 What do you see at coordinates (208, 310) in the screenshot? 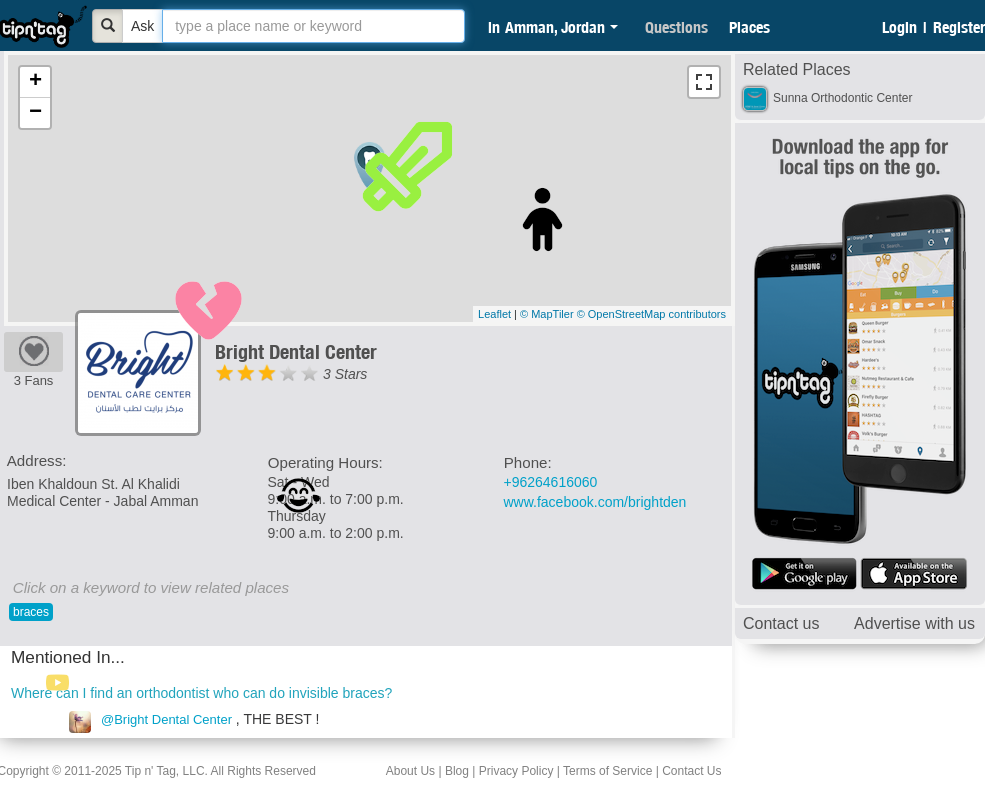
I see `unlike or remove from favorites` at bounding box center [208, 310].